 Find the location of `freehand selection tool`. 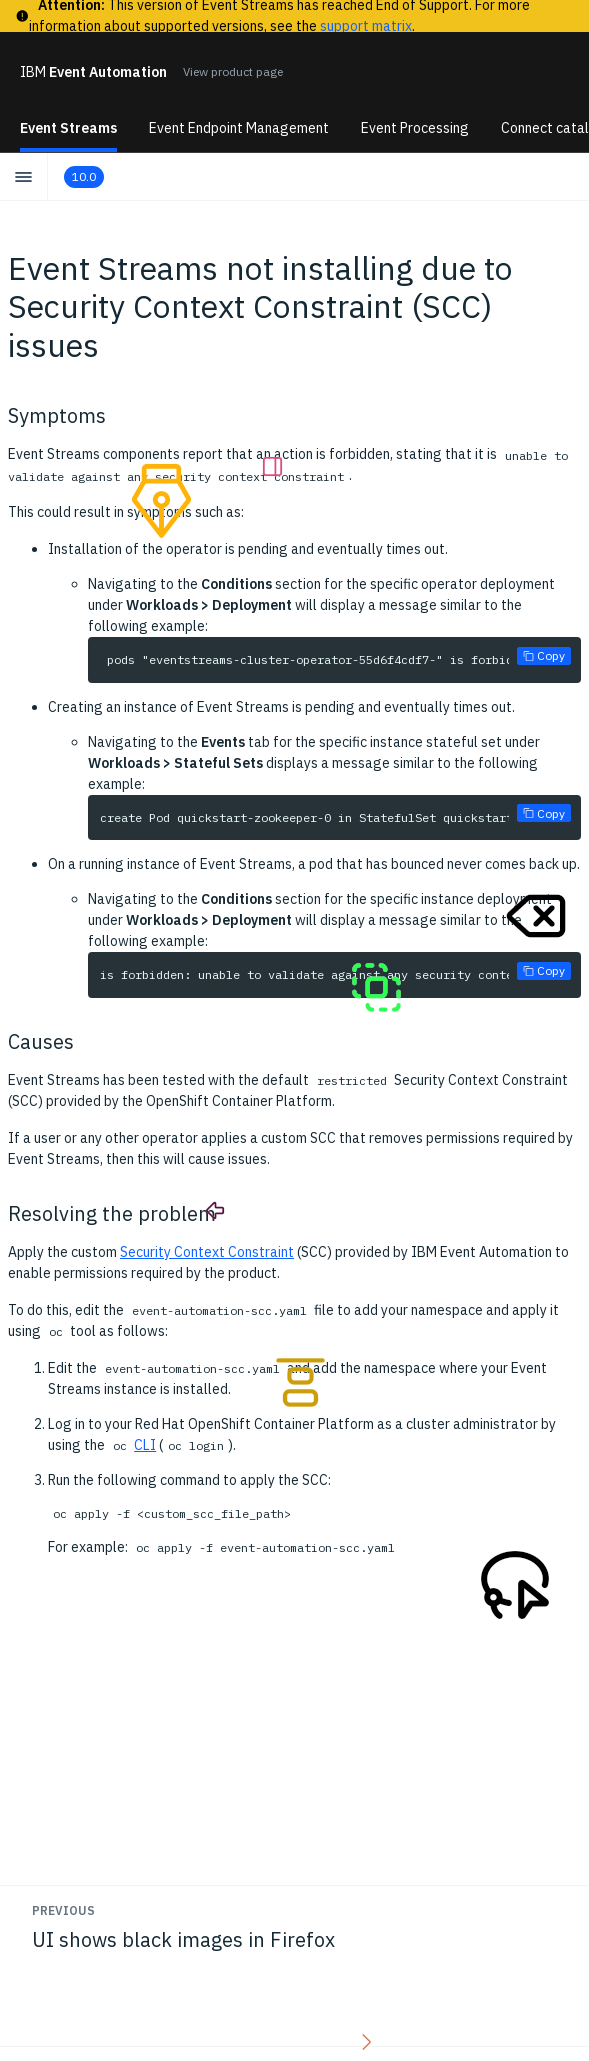

freehand selection tool is located at coordinates (515, 1585).